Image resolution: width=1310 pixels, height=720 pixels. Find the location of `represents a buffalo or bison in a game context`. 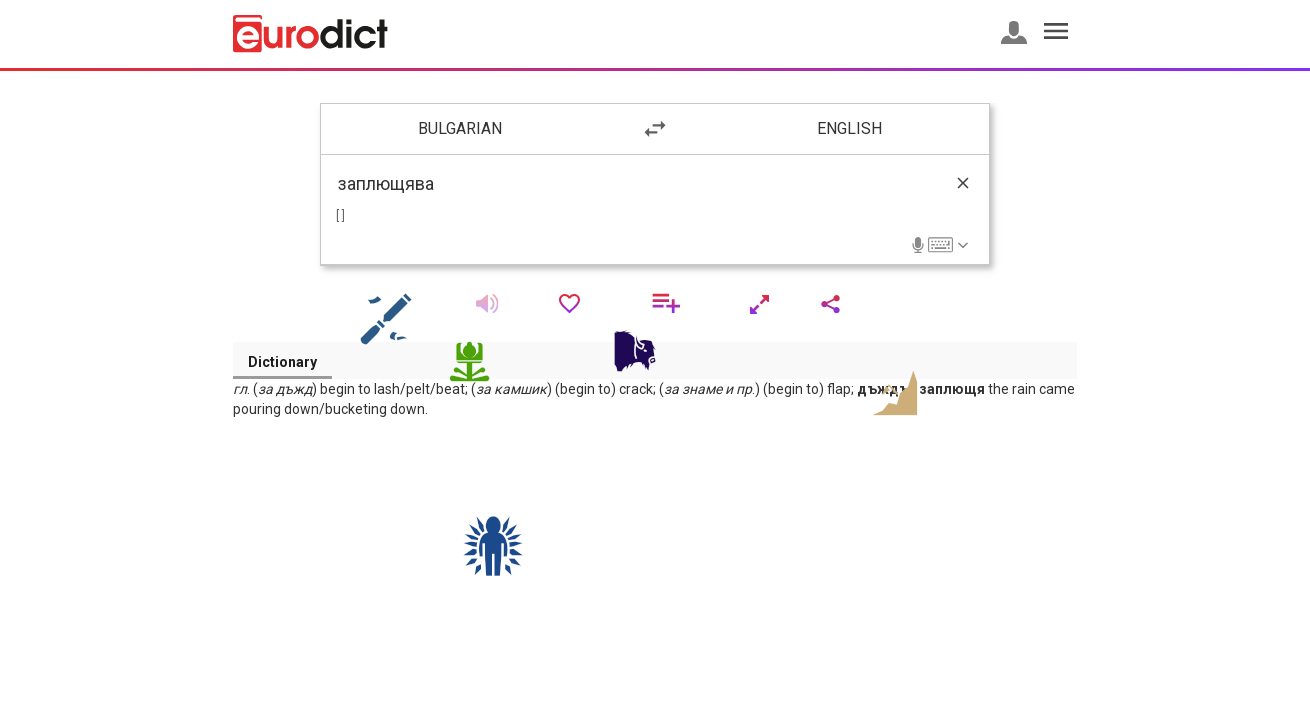

represents a buffalo or bison in a game context is located at coordinates (635, 351).